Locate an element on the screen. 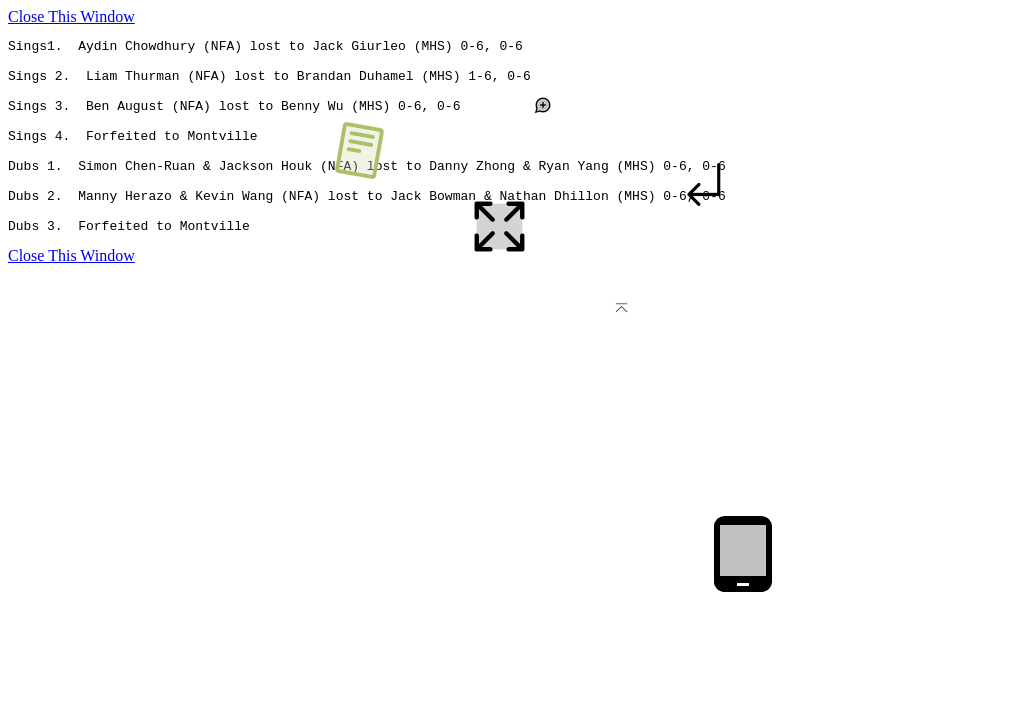  view your resume or CV is located at coordinates (359, 150).